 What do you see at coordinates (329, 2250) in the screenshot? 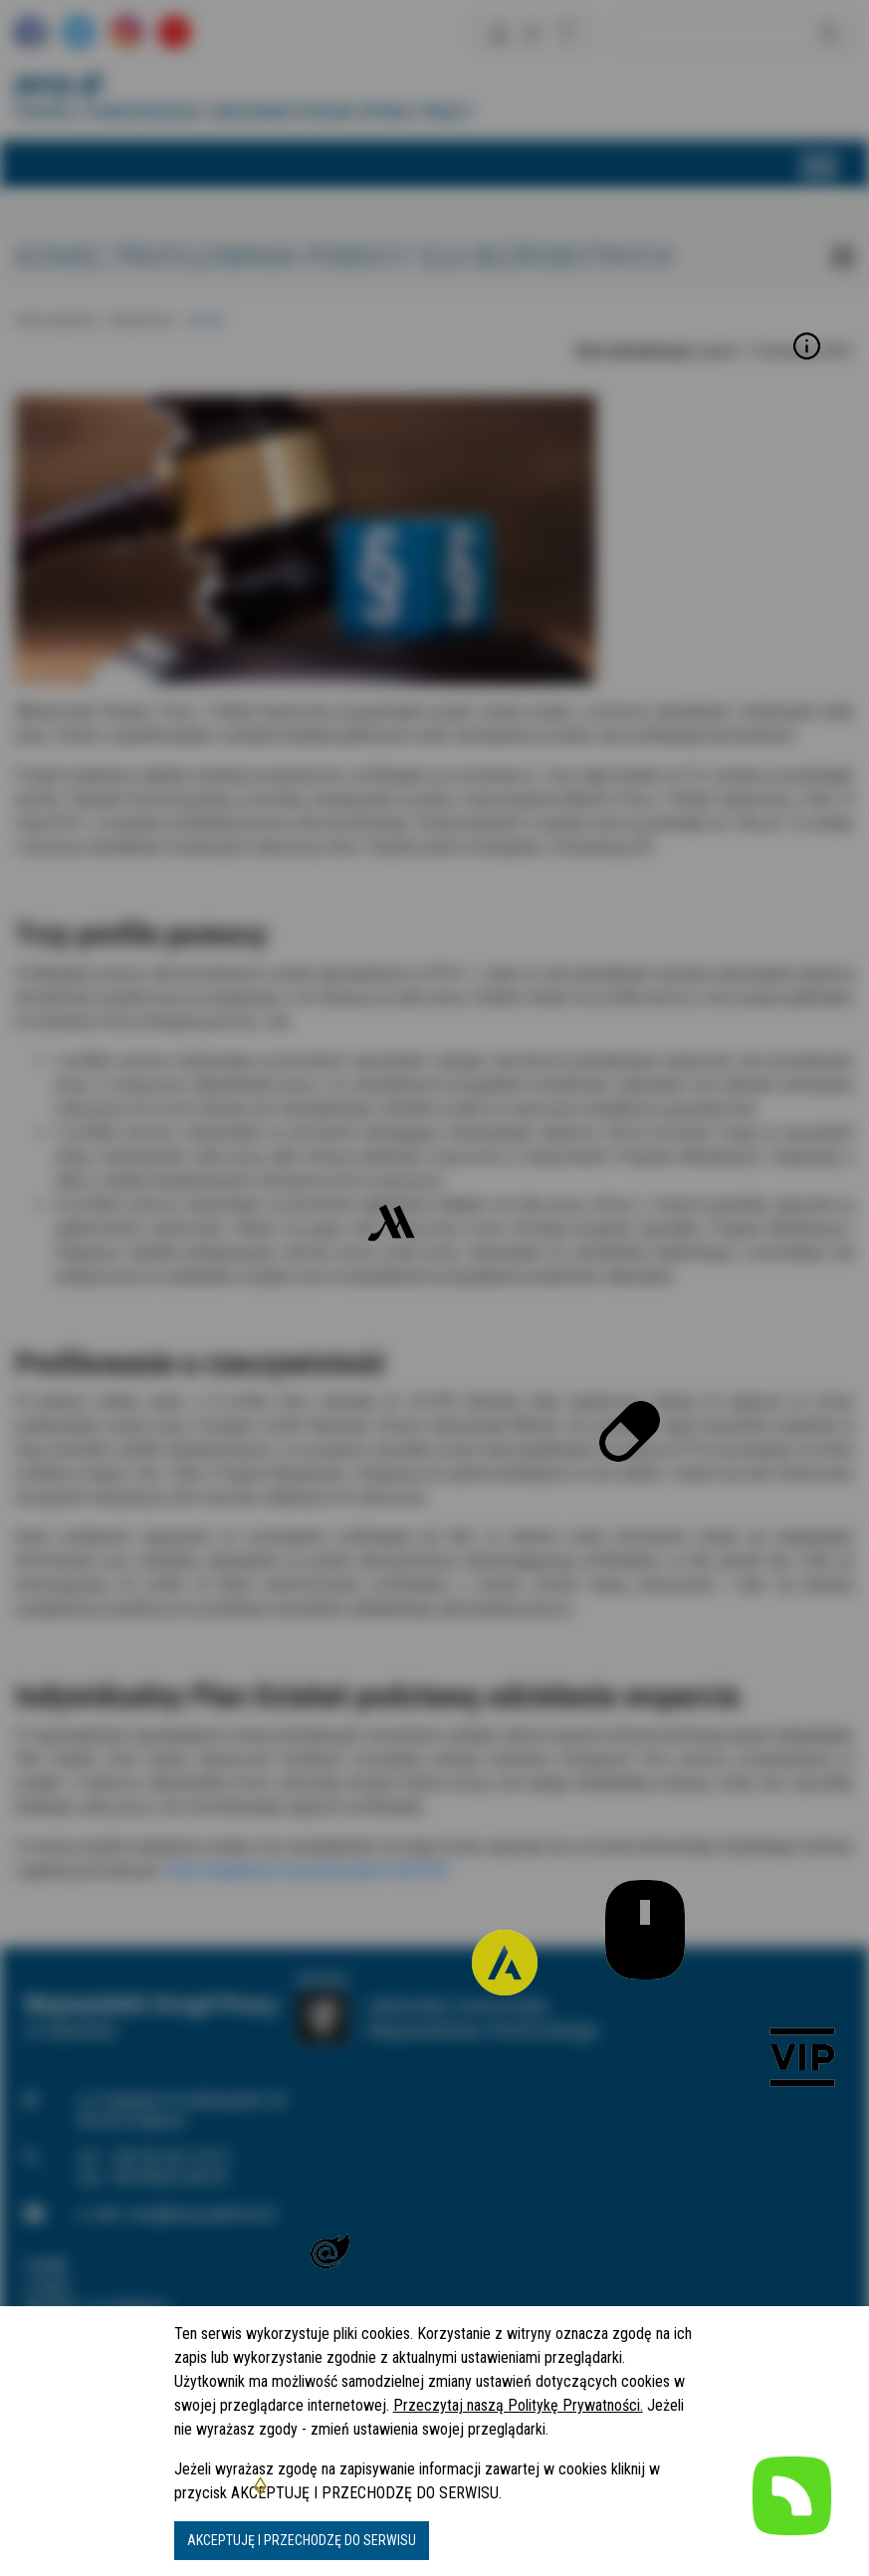
I see `Blazor framework logo` at bounding box center [329, 2250].